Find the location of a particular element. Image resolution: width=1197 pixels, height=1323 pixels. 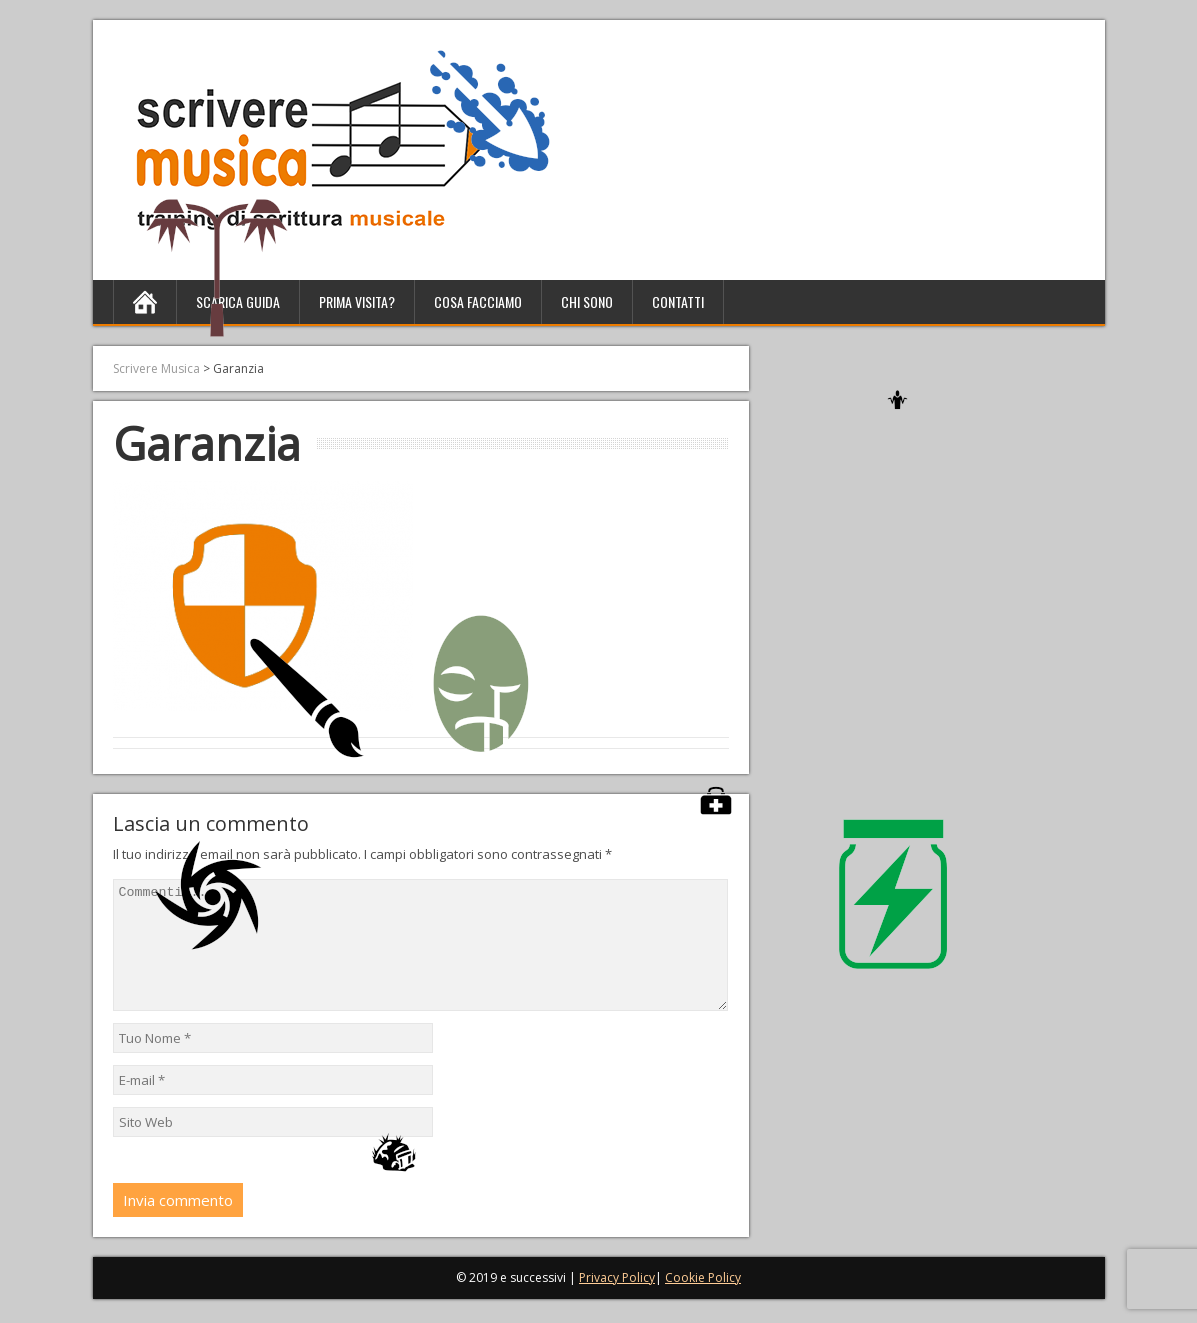

access health or medical features is located at coordinates (716, 799).